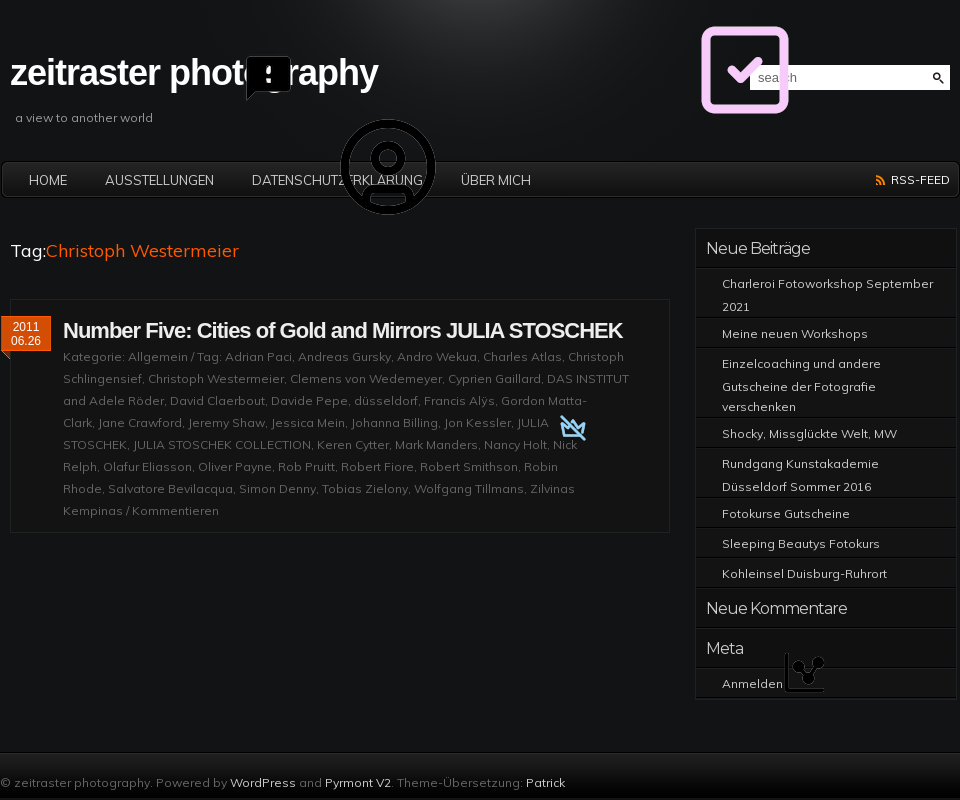 This screenshot has height=800, width=960. Describe the element at coordinates (745, 70) in the screenshot. I see `mark a task or item as complete` at that location.